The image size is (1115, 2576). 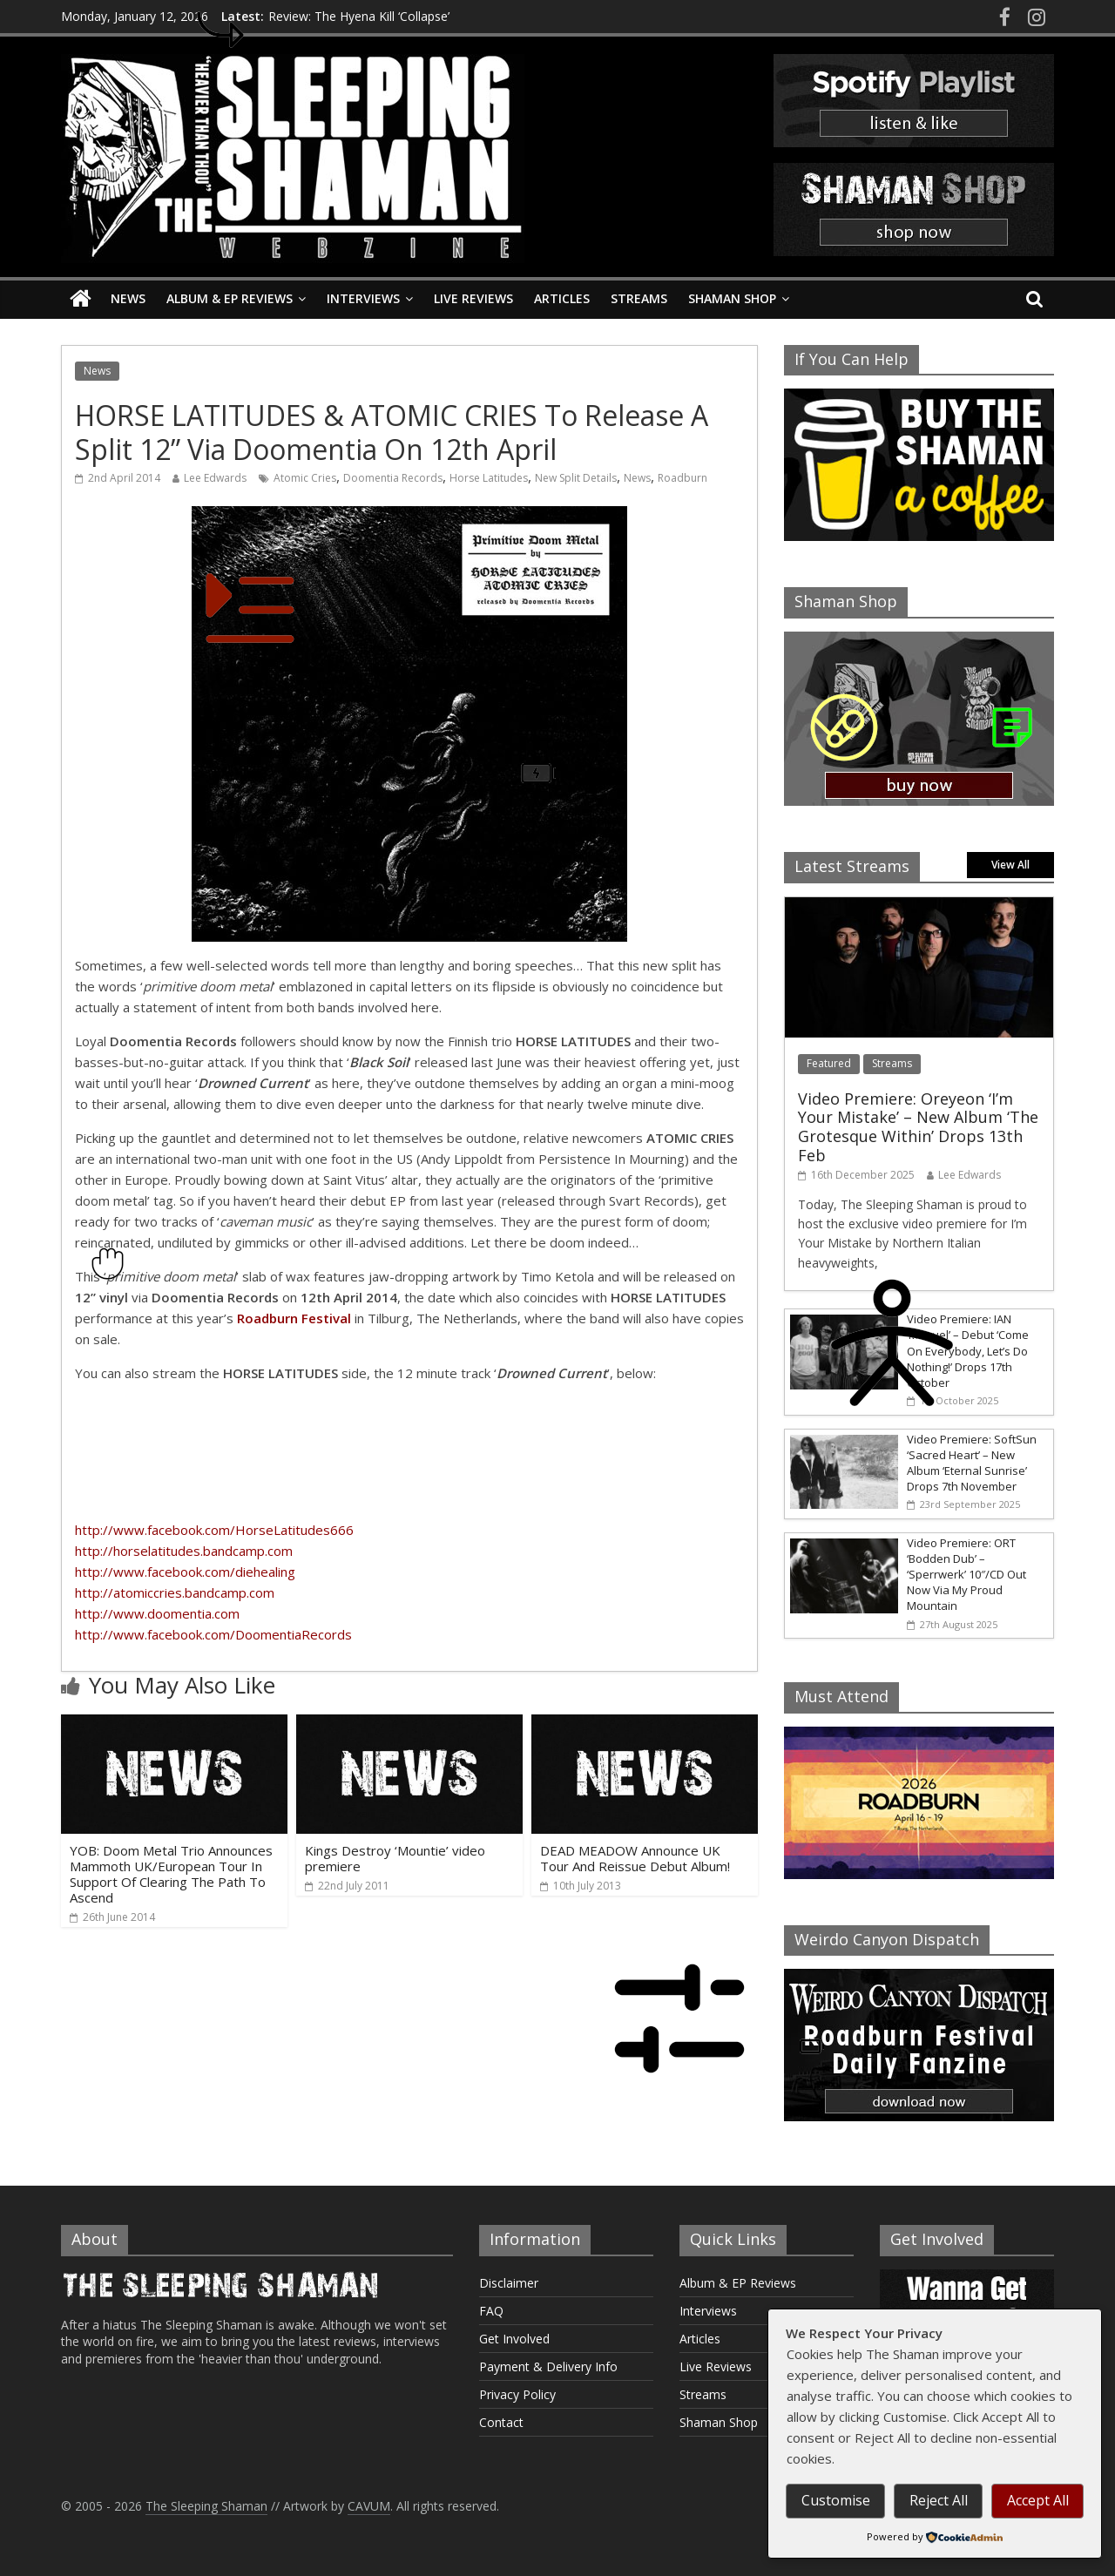 I want to click on reply to a message or comment, so click(x=220, y=30).